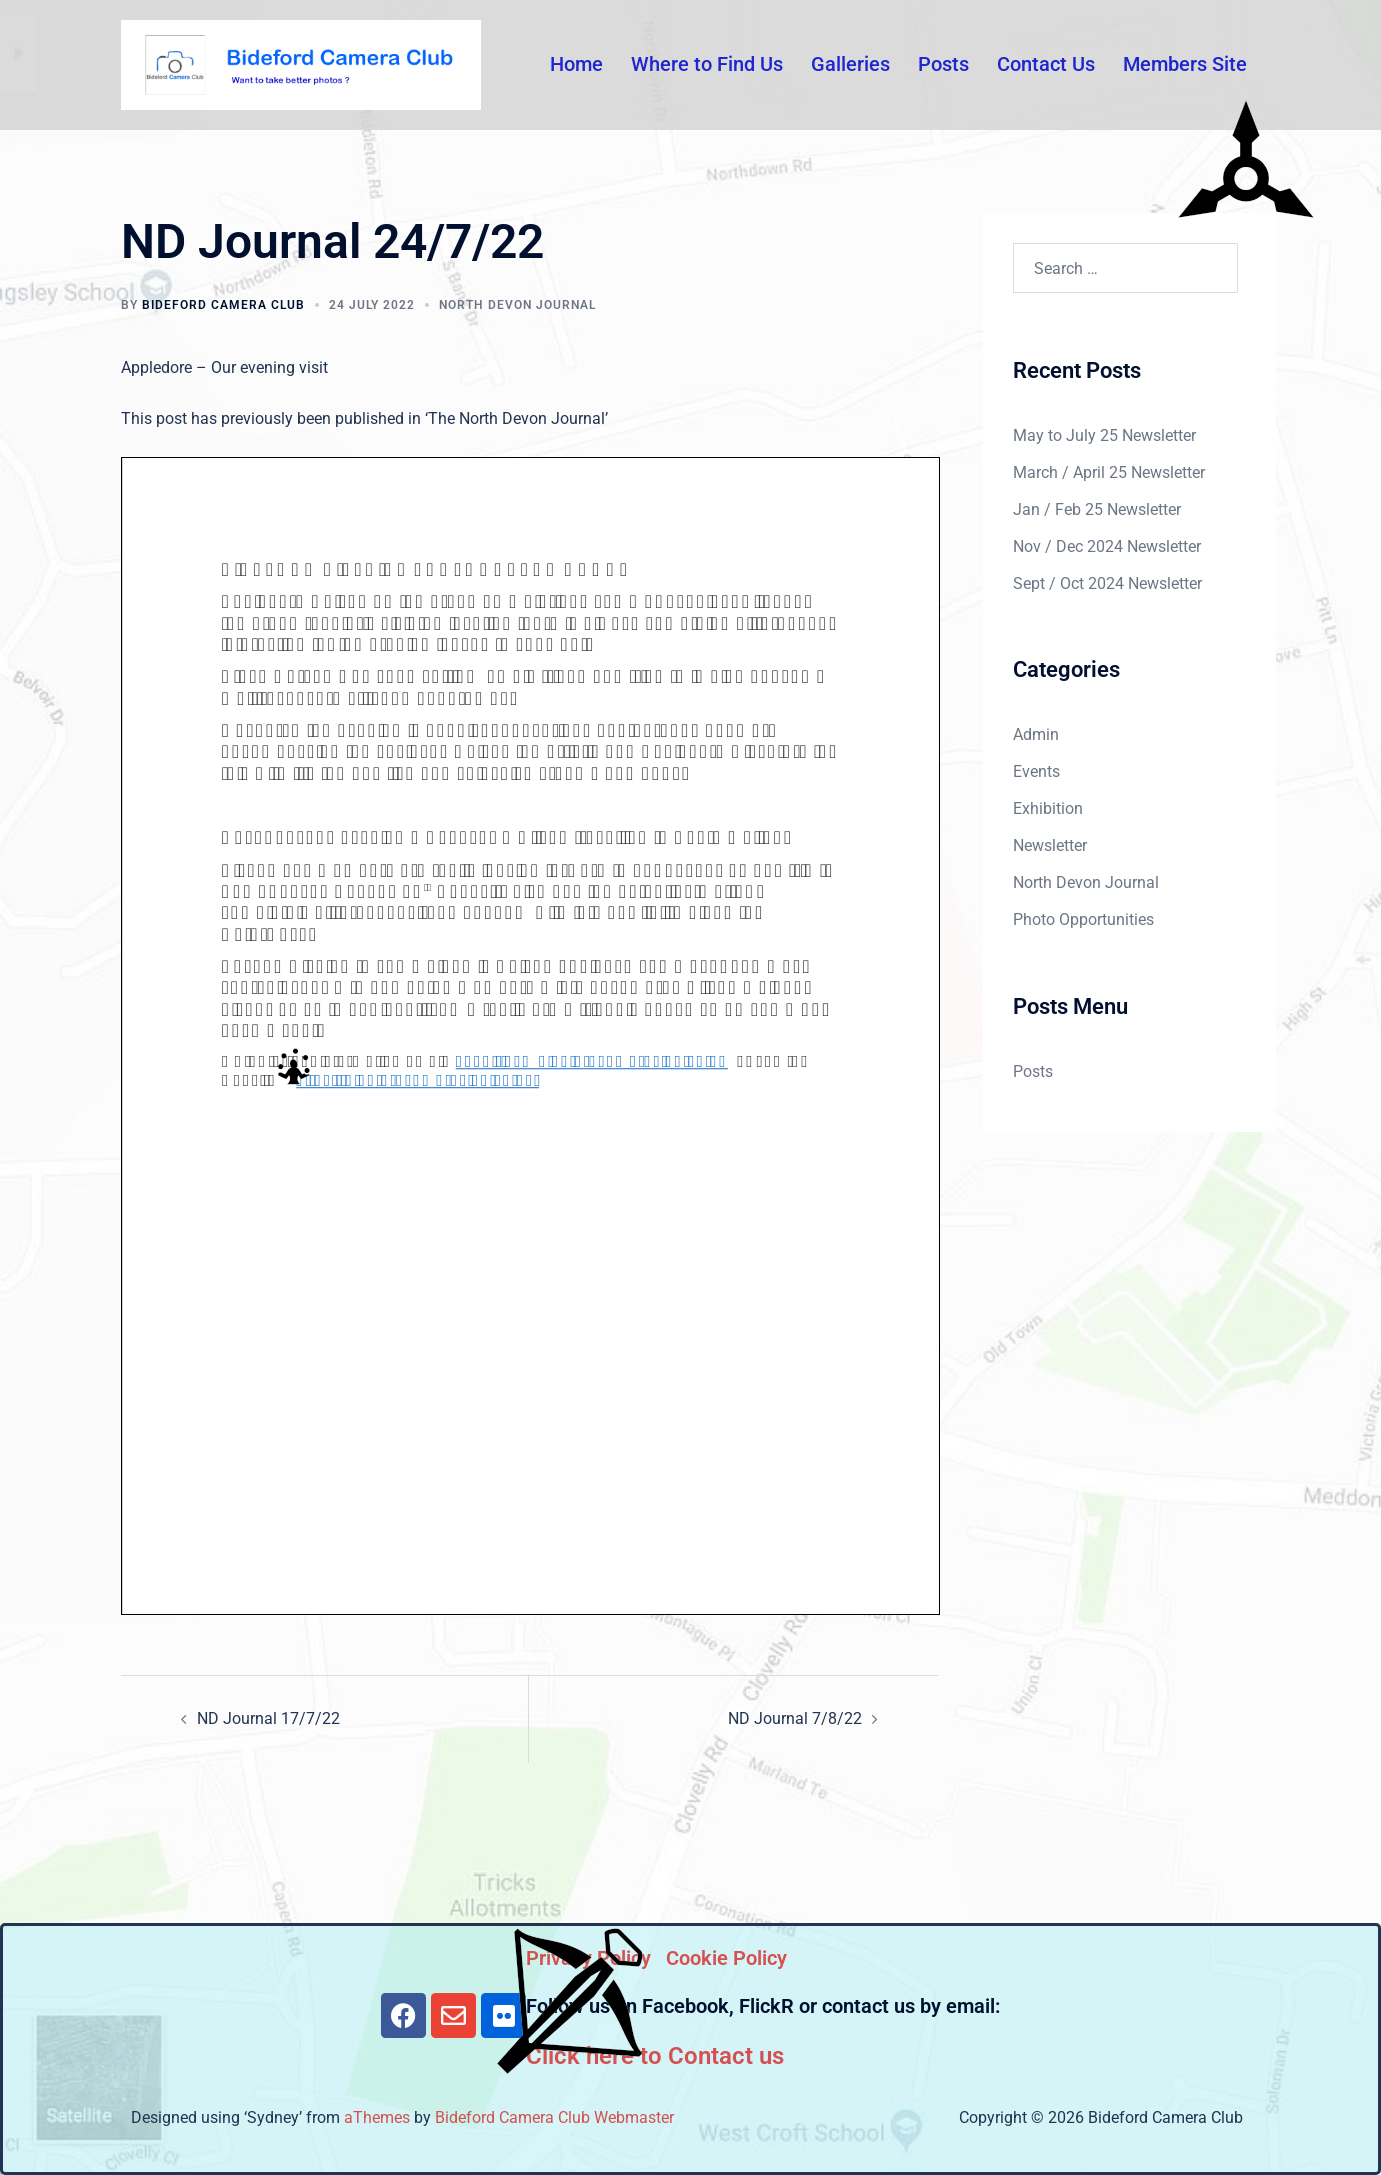  Describe the element at coordinates (569, 2002) in the screenshot. I see `select crossbow weapon in game inventory` at that location.